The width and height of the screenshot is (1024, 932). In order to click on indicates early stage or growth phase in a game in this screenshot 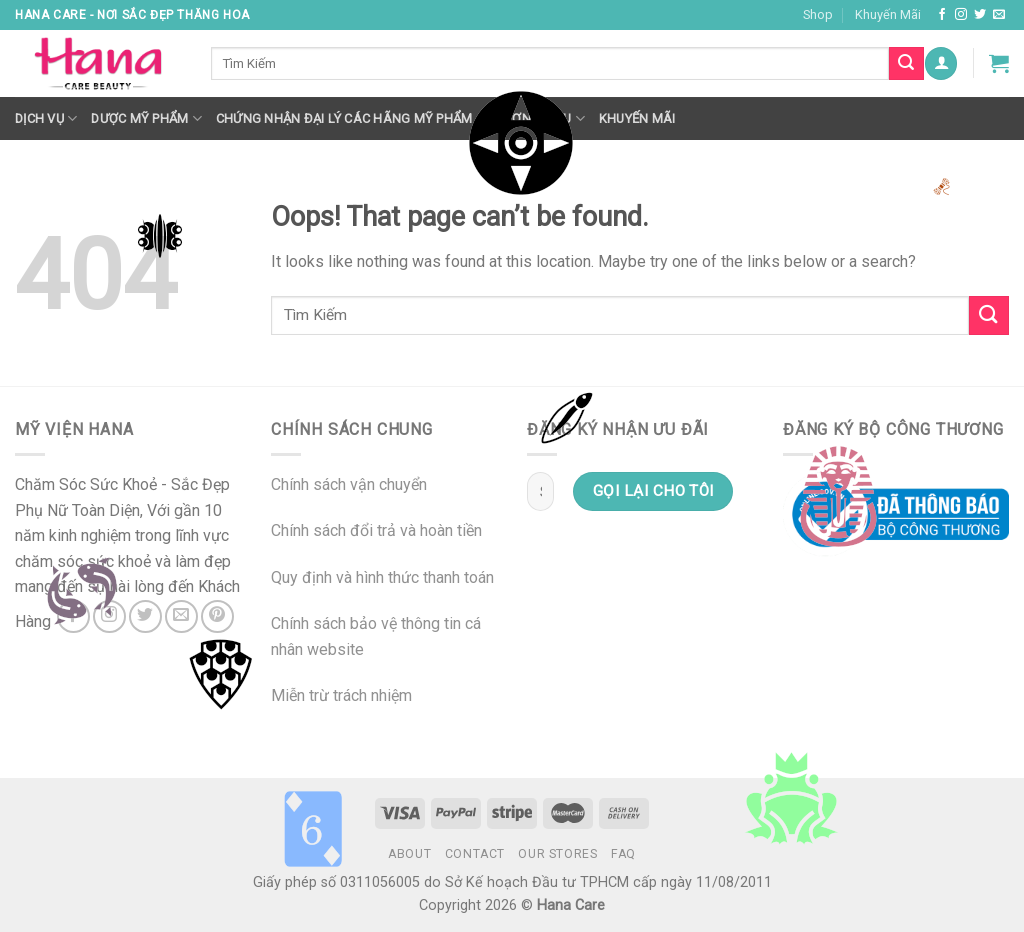, I will do `click(567, 417)`.